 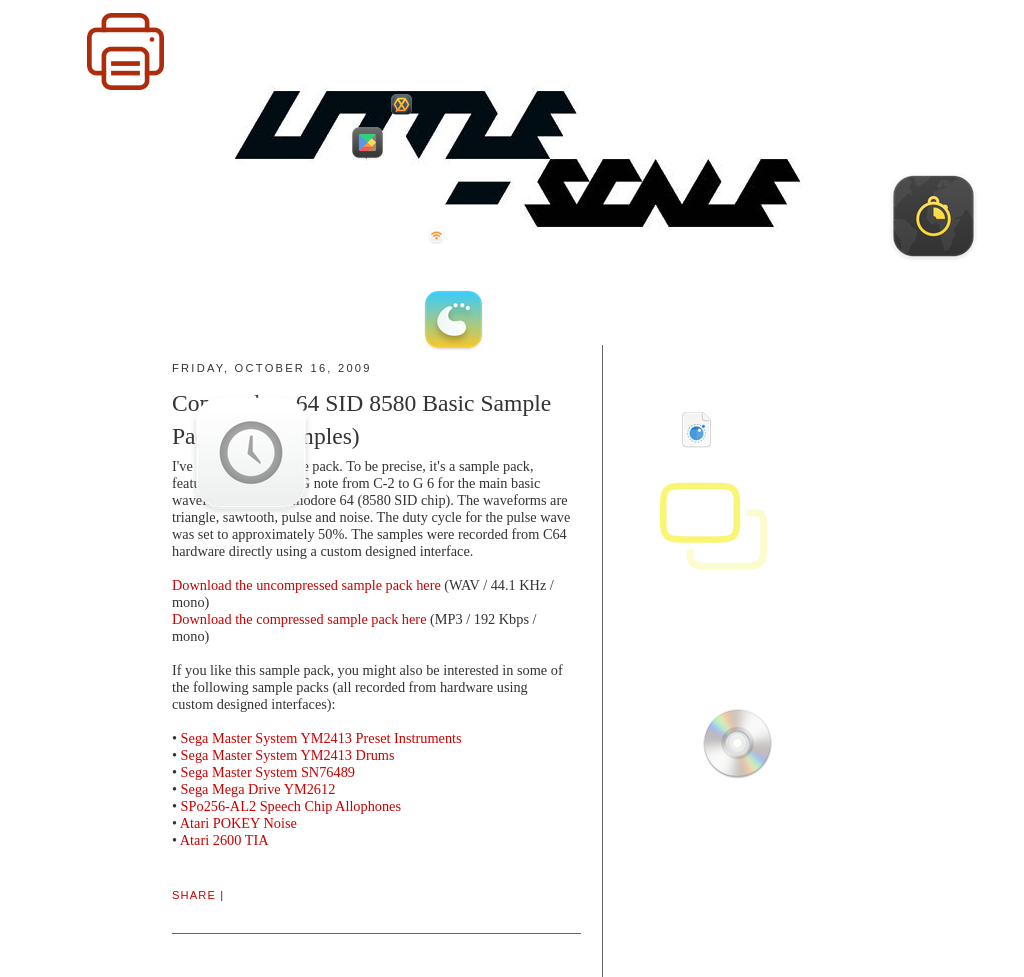 I want to click on manage cookie preferences in your browser, so click(x=933, y=217).